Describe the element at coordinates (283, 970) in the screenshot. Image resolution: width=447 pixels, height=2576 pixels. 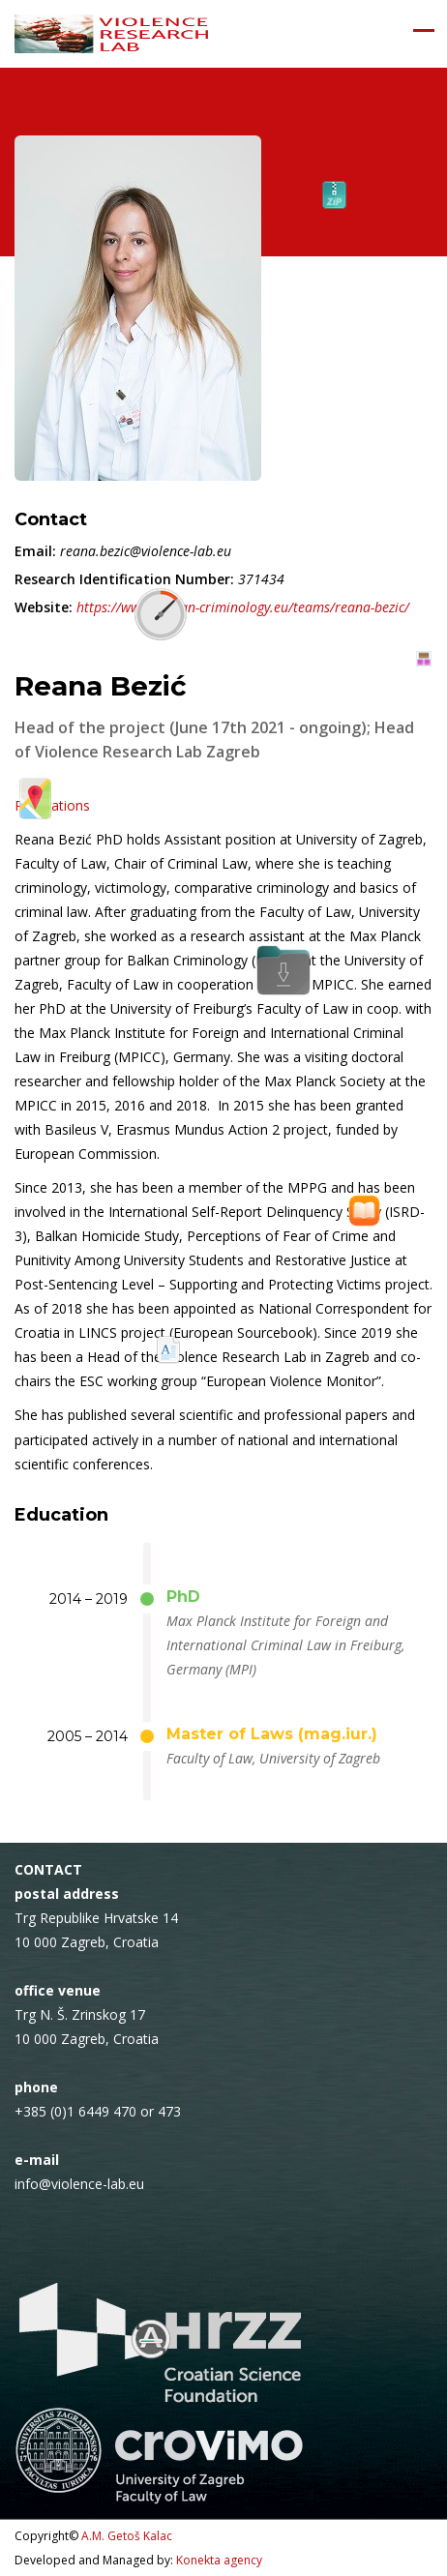
I see `open your downloads folder` at that location.